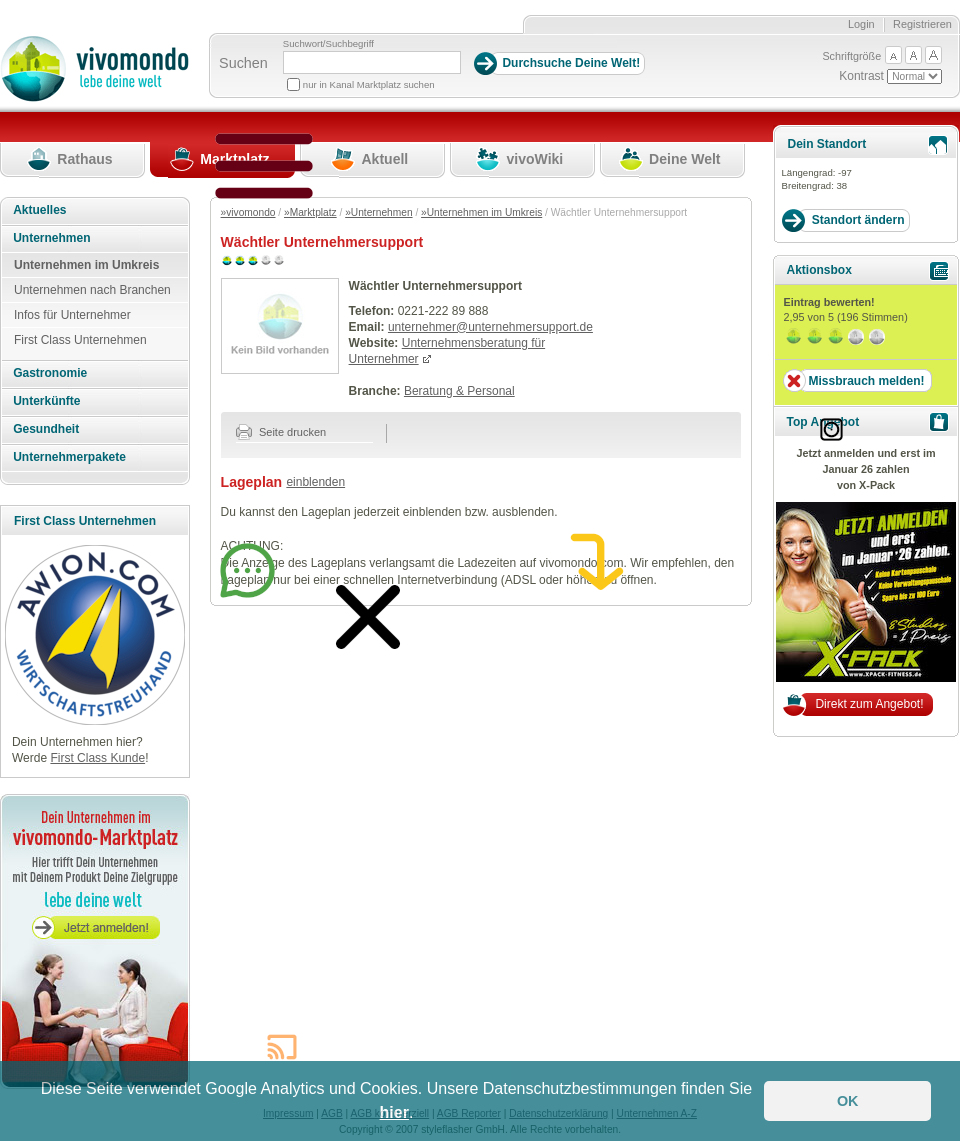 This screenshot has height=1141, width=960. What do you see at coordinates (247, 570) in the screenshot?
I see `open chat or messaging` at bounding box center [247, 570].